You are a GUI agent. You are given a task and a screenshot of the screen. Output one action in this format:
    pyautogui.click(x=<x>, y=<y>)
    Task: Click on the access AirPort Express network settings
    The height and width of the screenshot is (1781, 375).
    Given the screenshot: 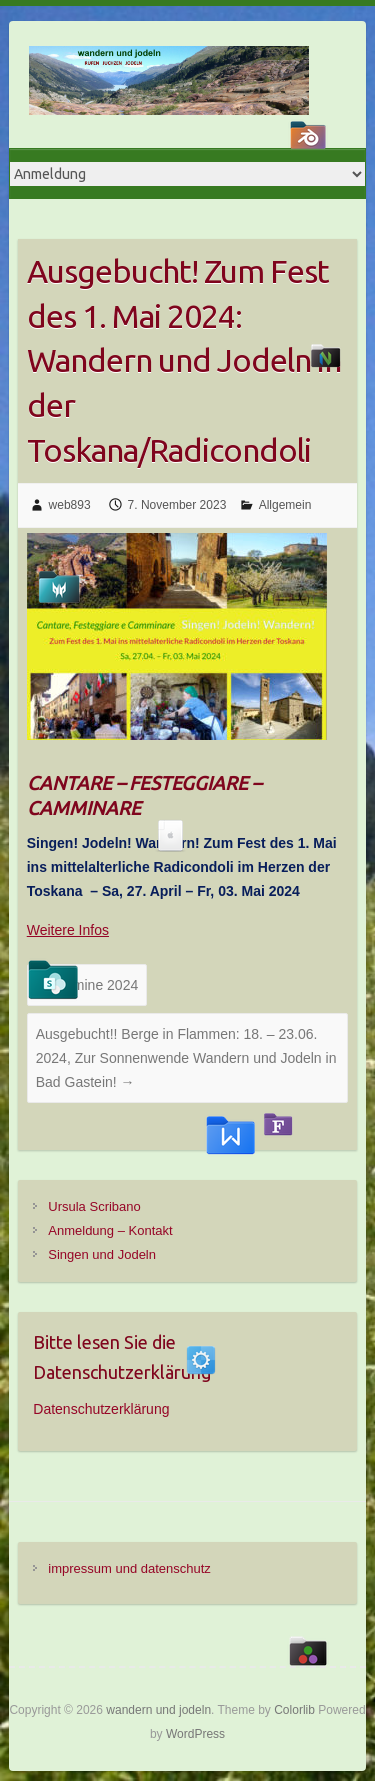 What is the action you would take?
    pyautogui.click(x=170, y=835)
    